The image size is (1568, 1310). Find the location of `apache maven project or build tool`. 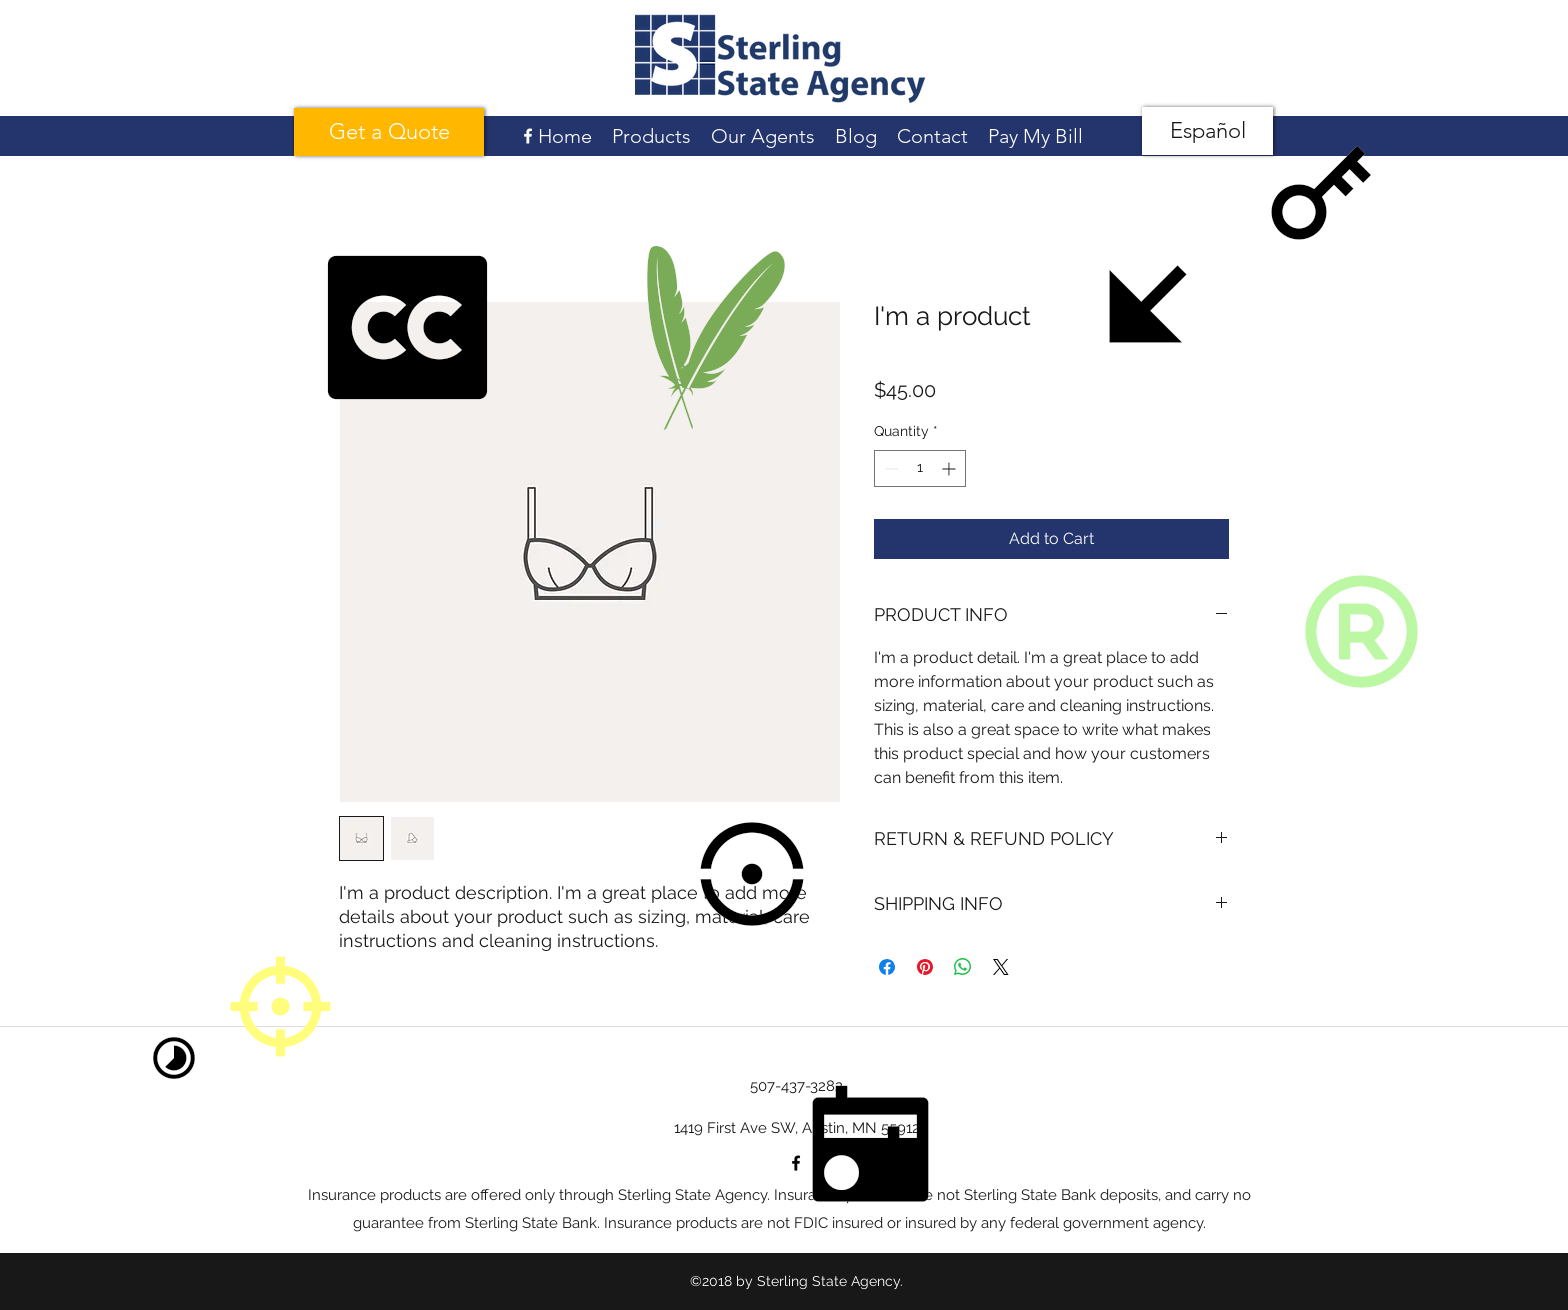

apache maven project or build tool is located at coordinates (716, 338).